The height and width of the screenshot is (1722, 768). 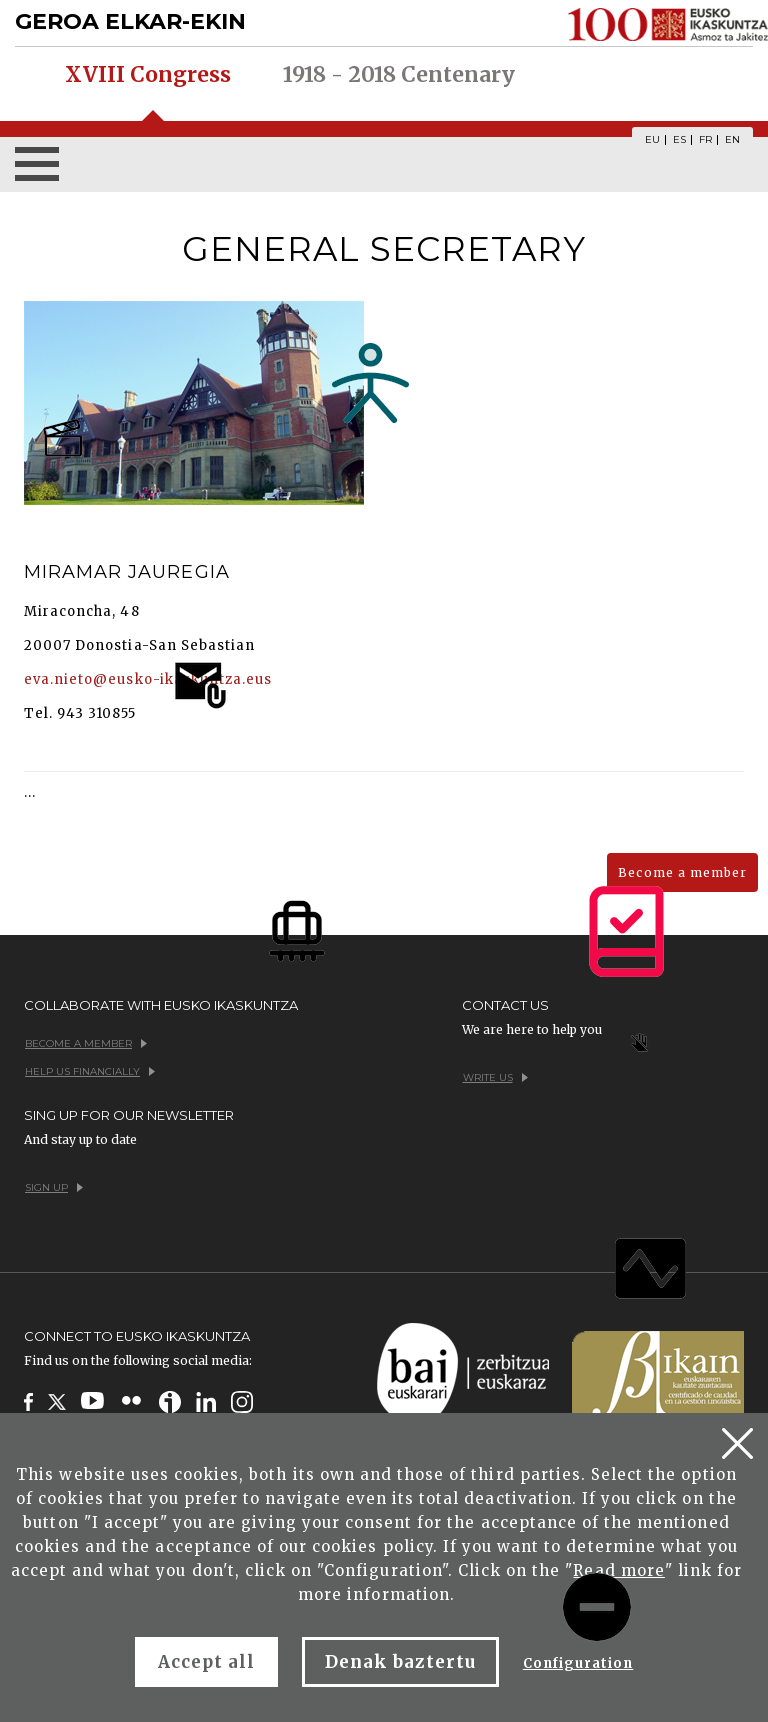 What do you see at coordinates (370, 384) in the screenshot?
I see `view user profile` at bounding box center [370, 384].